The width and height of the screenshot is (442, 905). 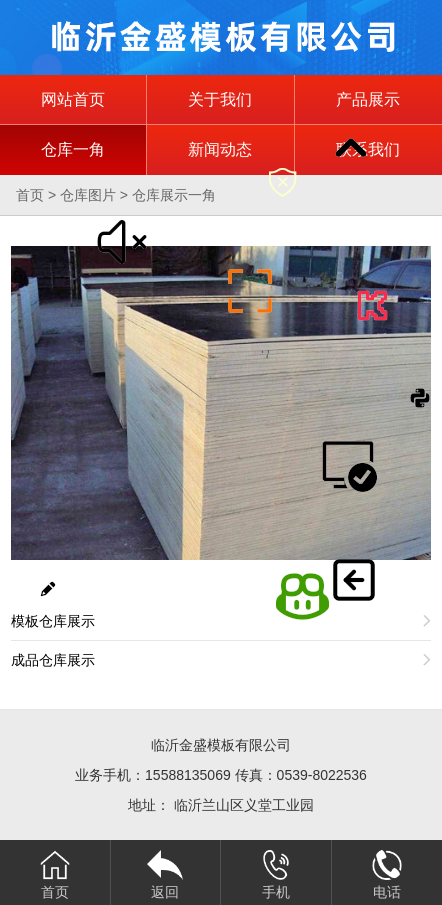 I want to click on edit or modify content, so click(x=48, y=589).